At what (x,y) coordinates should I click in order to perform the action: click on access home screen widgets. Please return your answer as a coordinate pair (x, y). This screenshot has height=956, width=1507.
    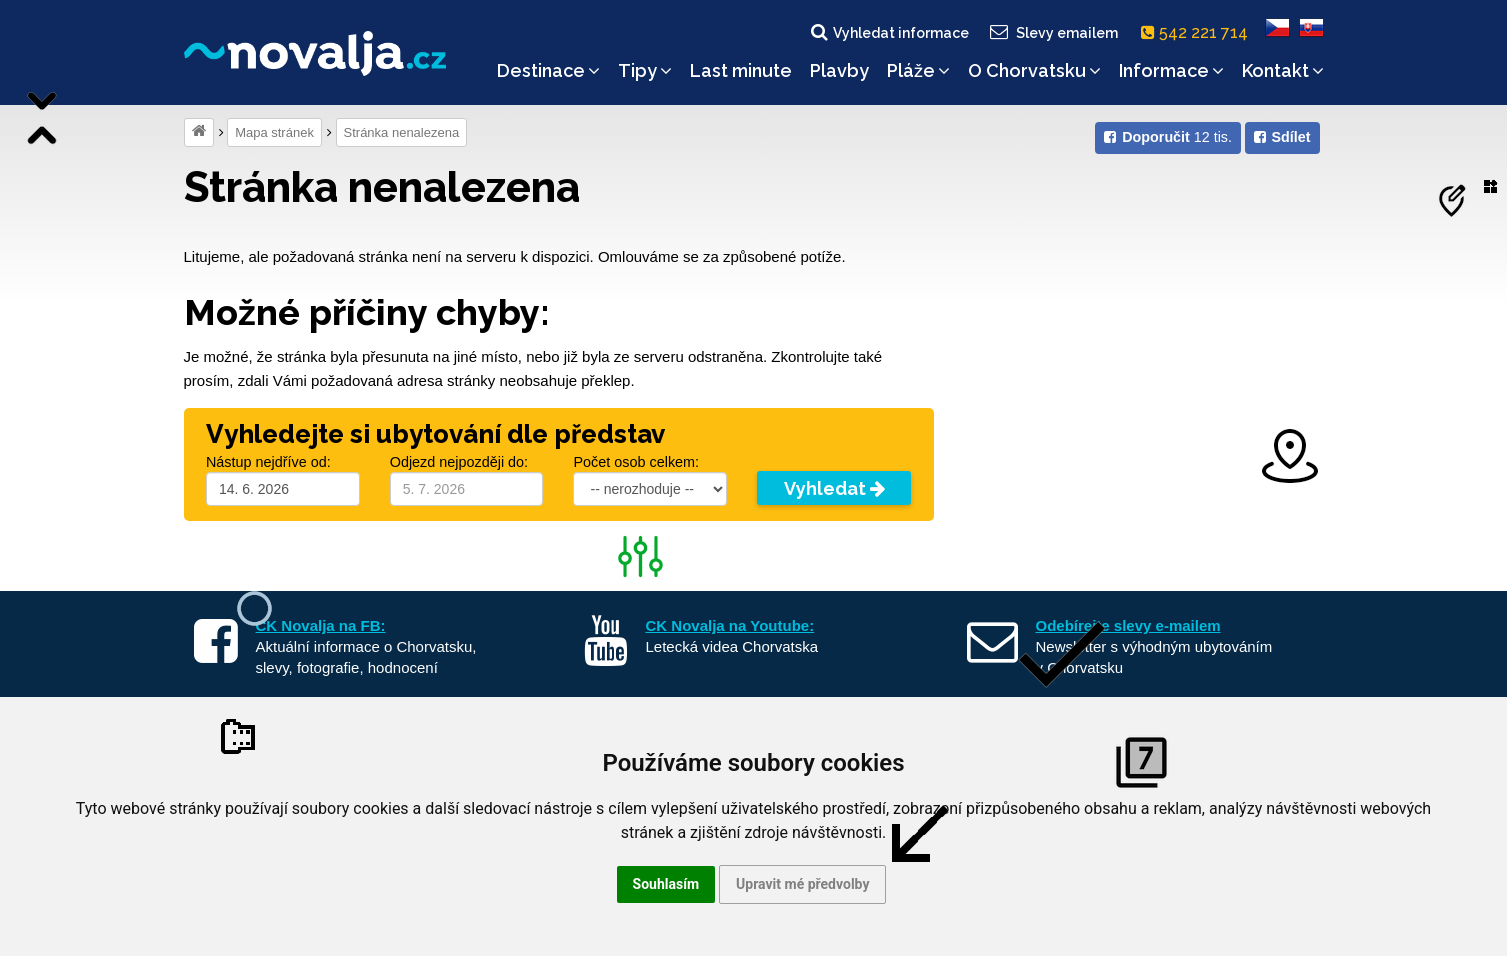
    Looking at the image, I should click on (1490, 186).